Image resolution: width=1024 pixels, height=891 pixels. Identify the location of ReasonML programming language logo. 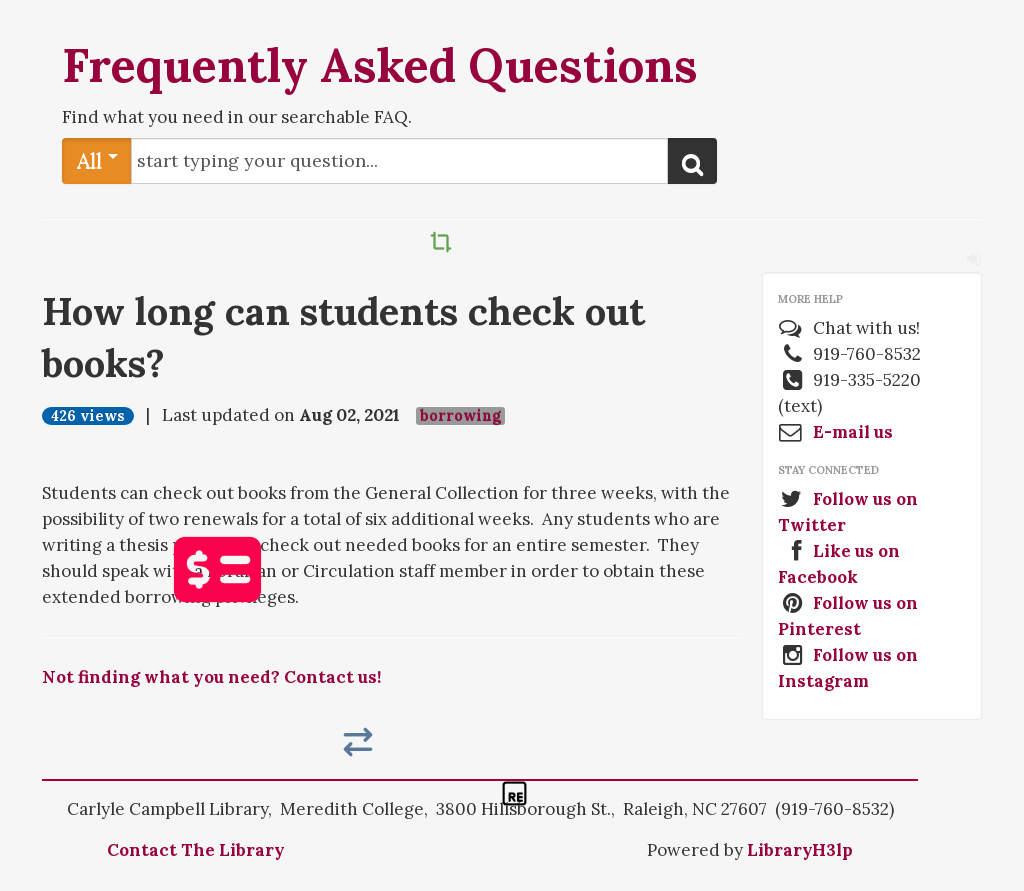
(514, 793).